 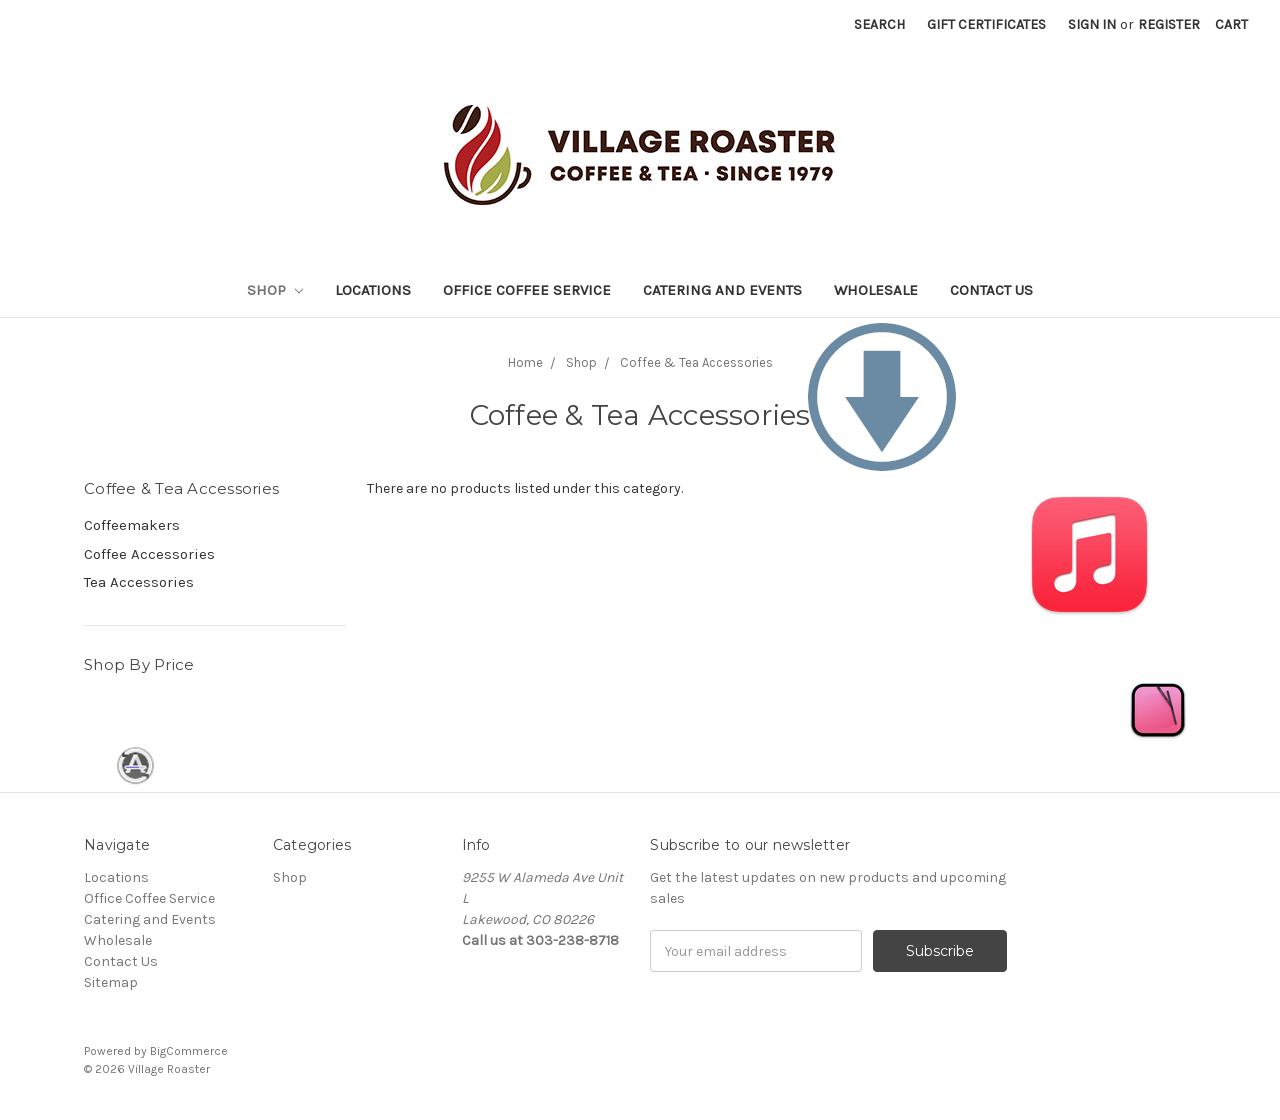 I want to click on check for available system updates, so click(x=135, y=765).